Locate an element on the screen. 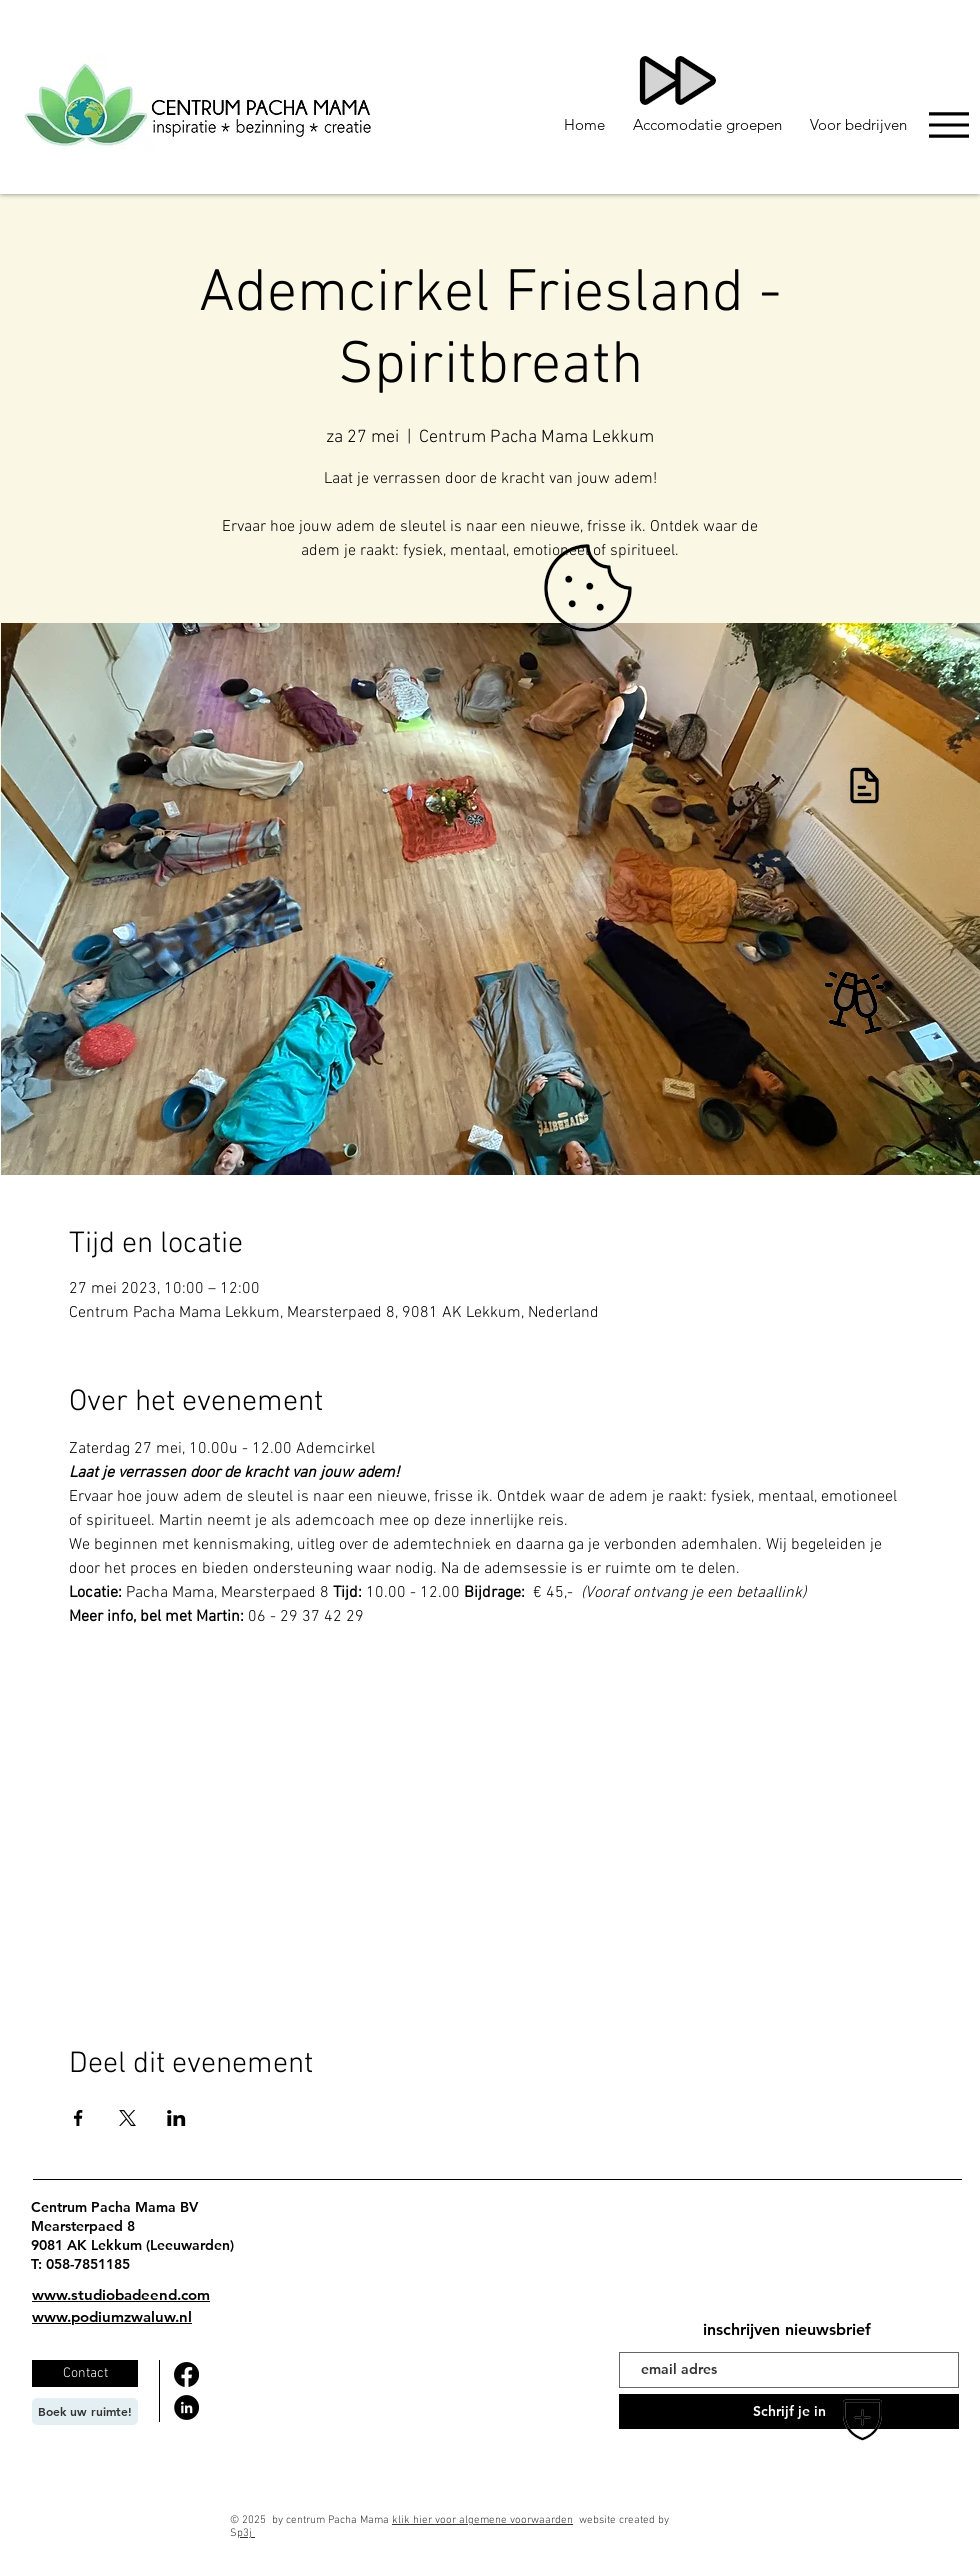  skip forward in media playback is located at coordinates (672, 80).